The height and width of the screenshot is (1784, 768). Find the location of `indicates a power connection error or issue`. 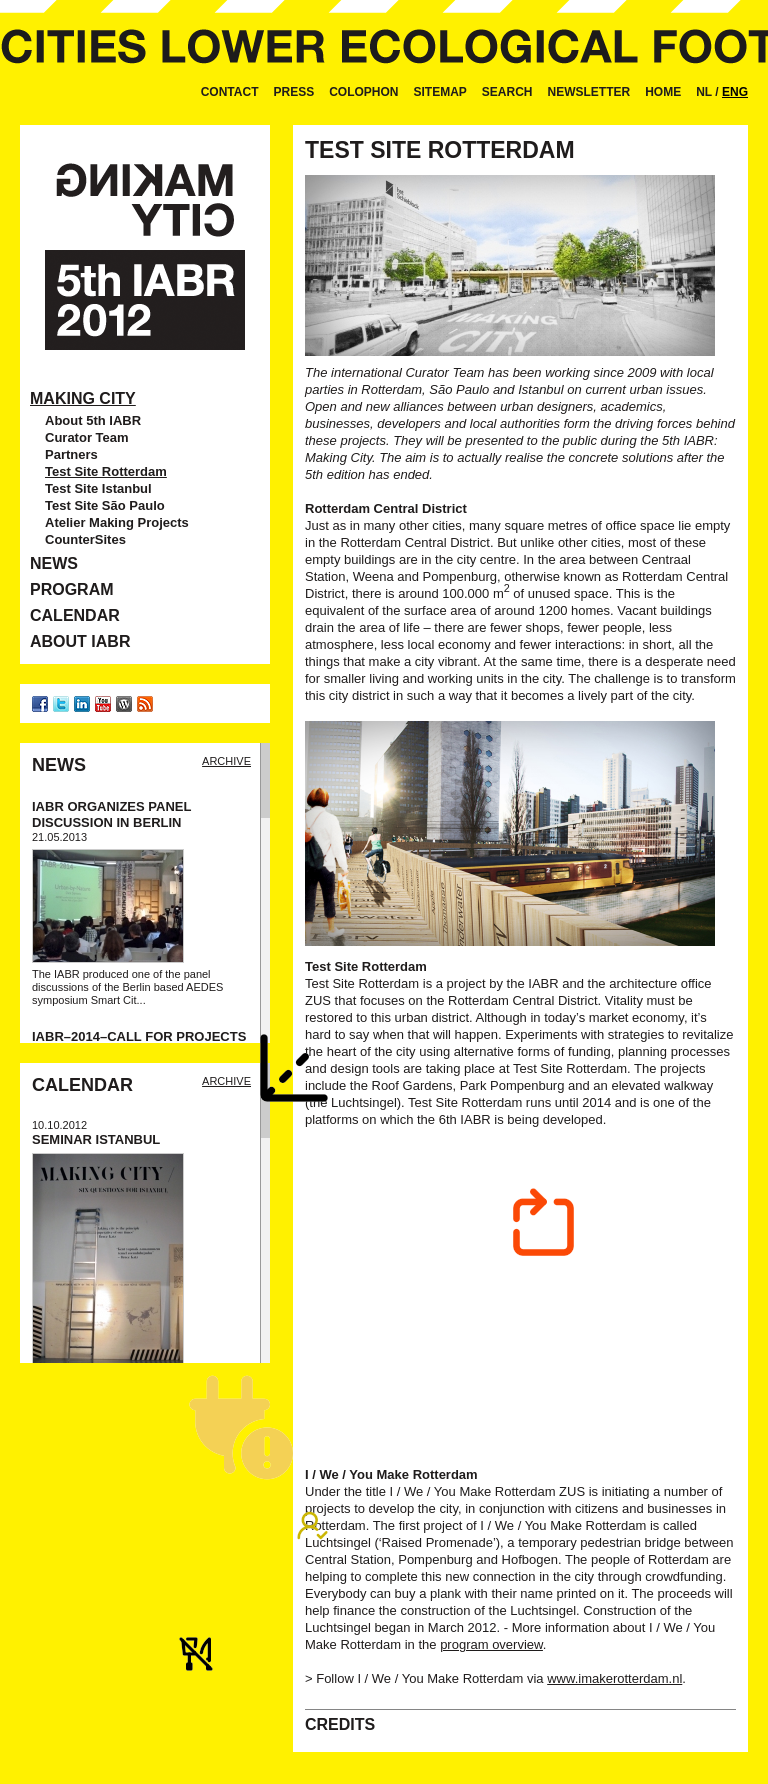

indicates a power connection error or issue is located at coordinates (235, 1427).